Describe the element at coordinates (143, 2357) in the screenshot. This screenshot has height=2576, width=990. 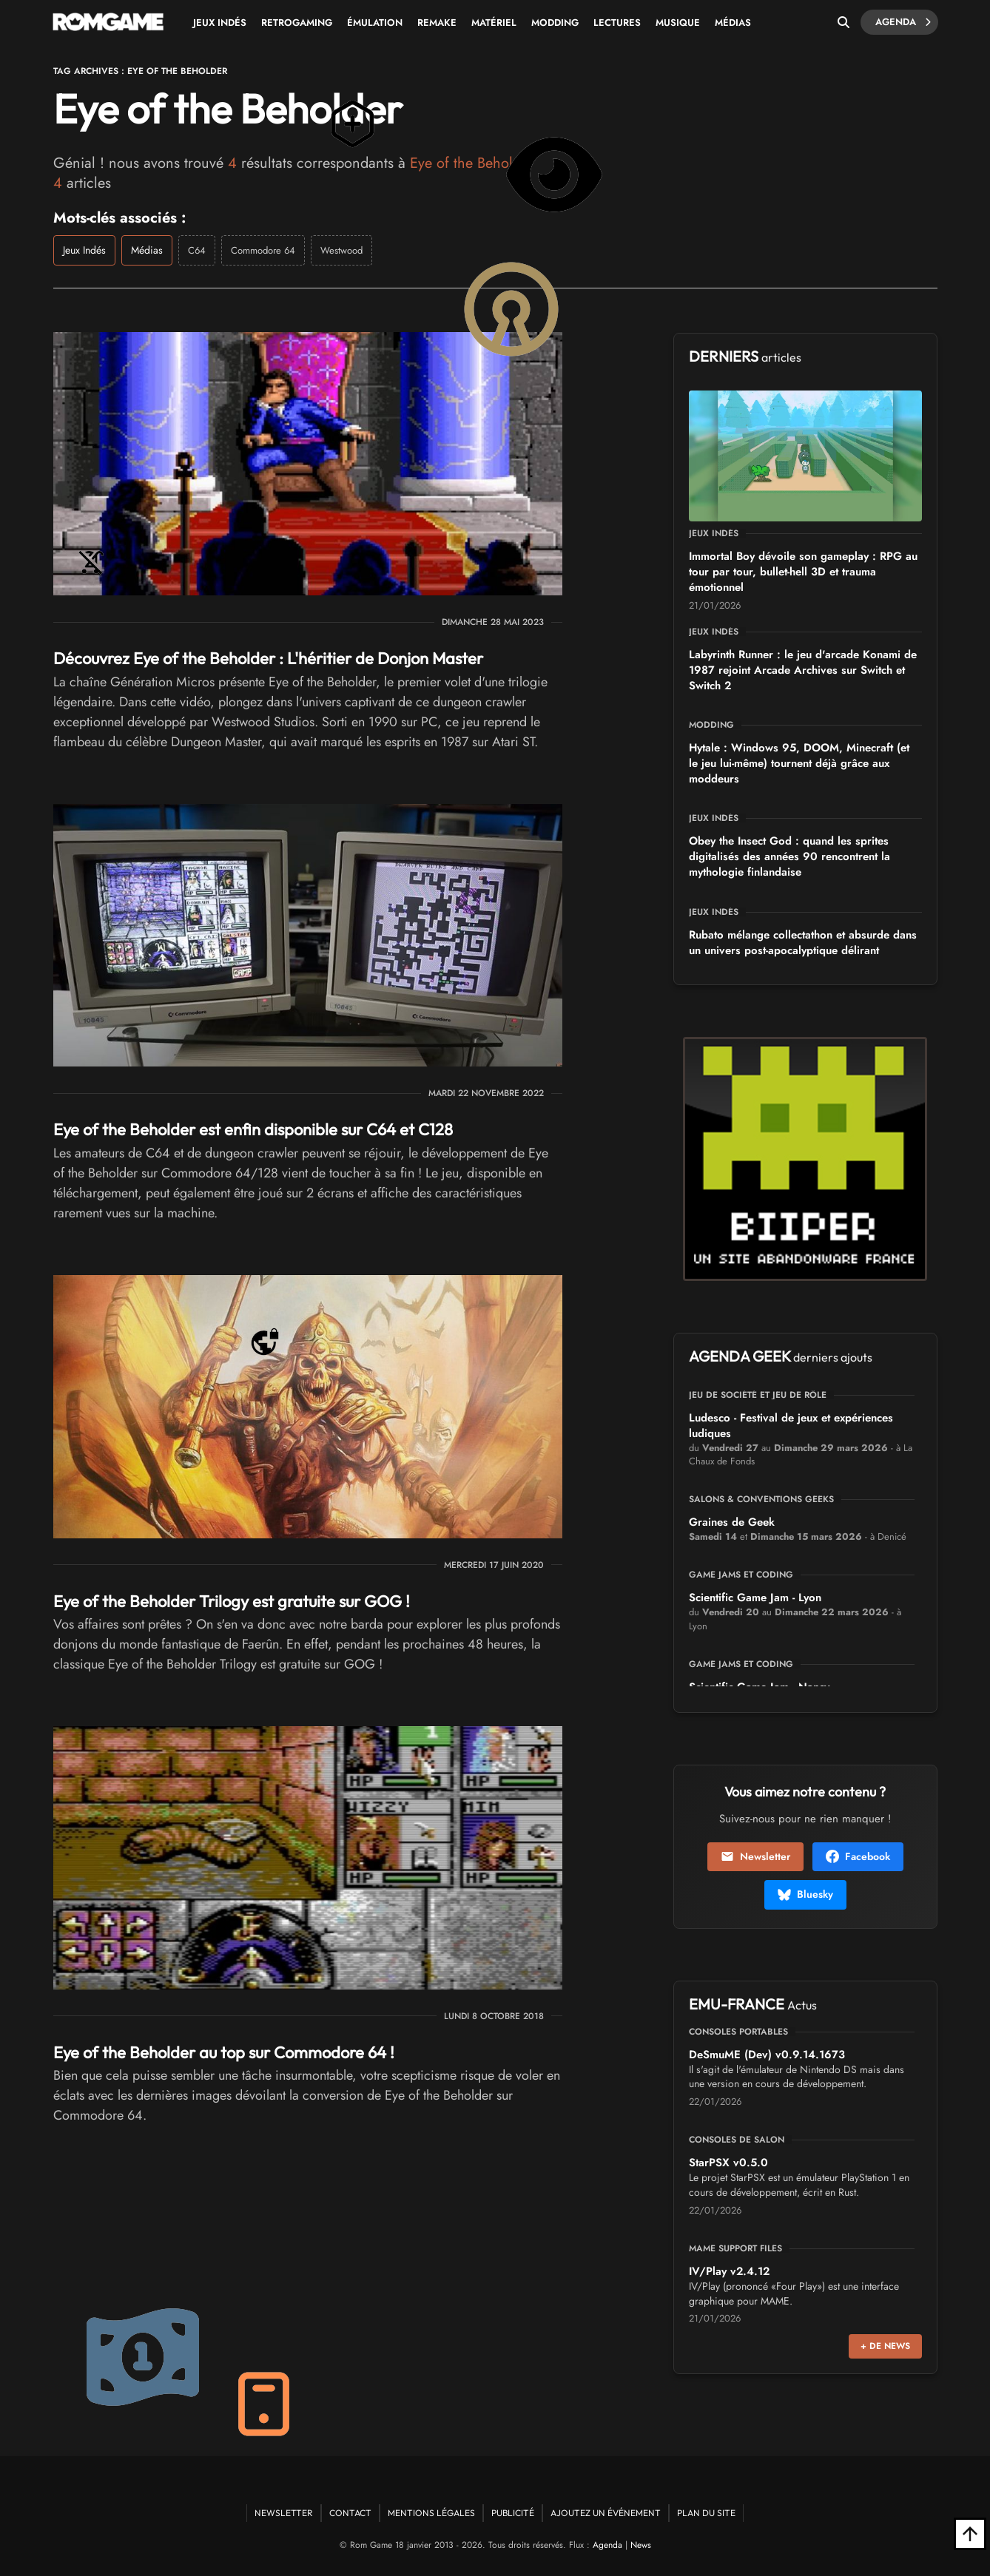
I see `view payment or billing information` at that location.